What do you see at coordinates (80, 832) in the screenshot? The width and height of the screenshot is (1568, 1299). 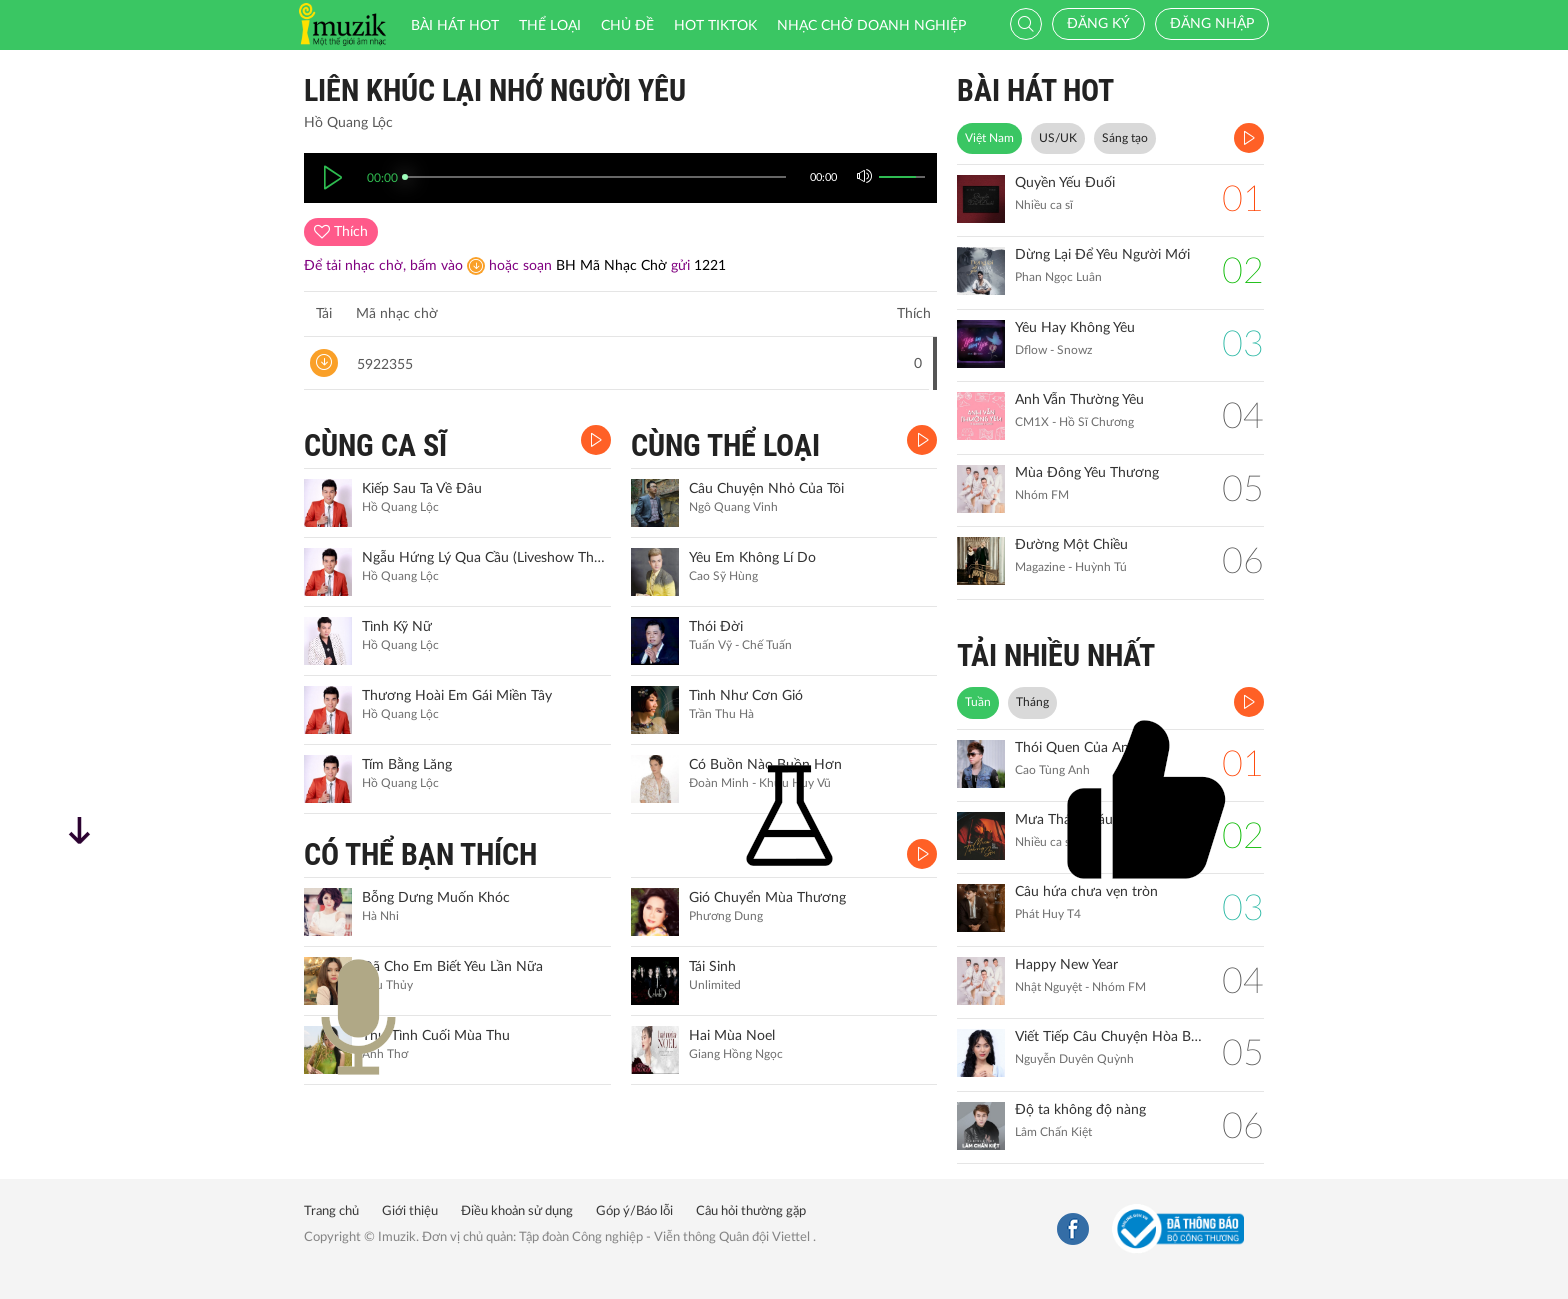 I see `scroll down or view more content` at bounding box center [80, 832].